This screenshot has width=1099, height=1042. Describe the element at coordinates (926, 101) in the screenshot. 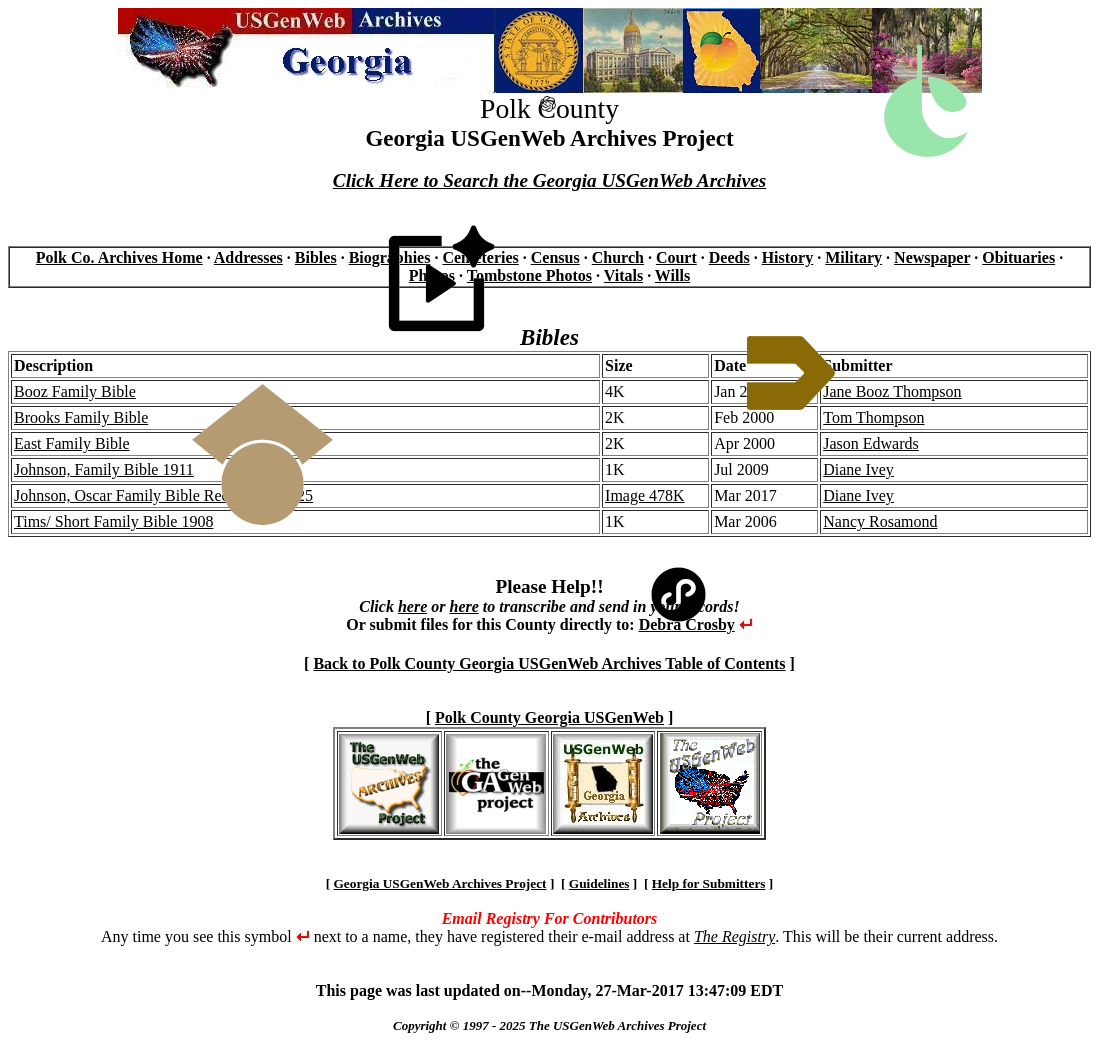

I see `link to CNES (French space agency) website` at that location.